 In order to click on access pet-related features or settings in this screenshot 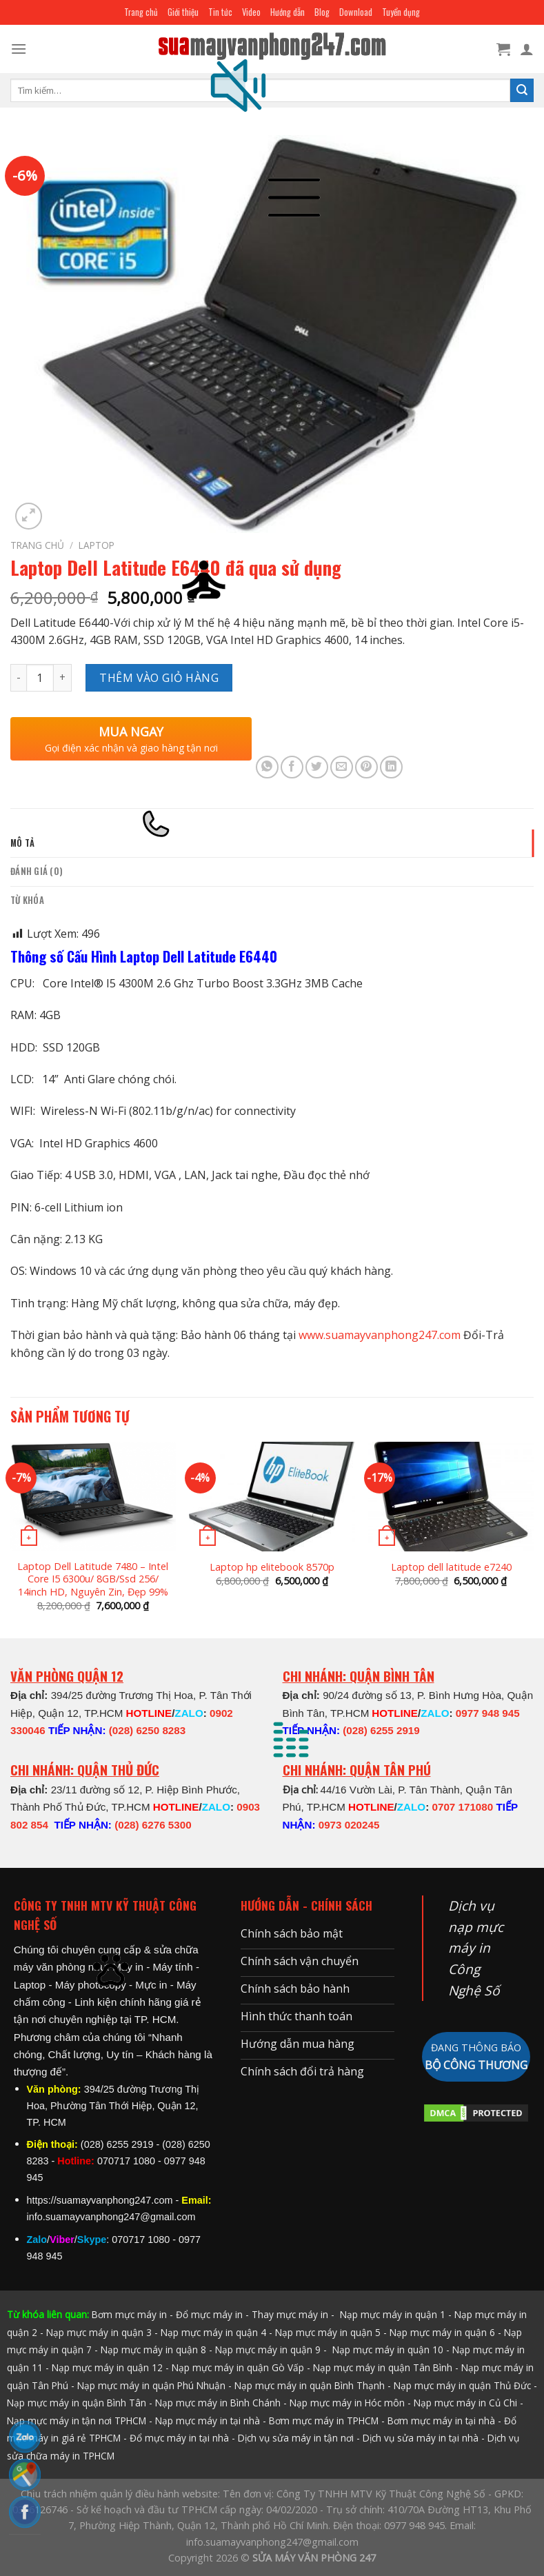, I will do `click(110, 1969)`.